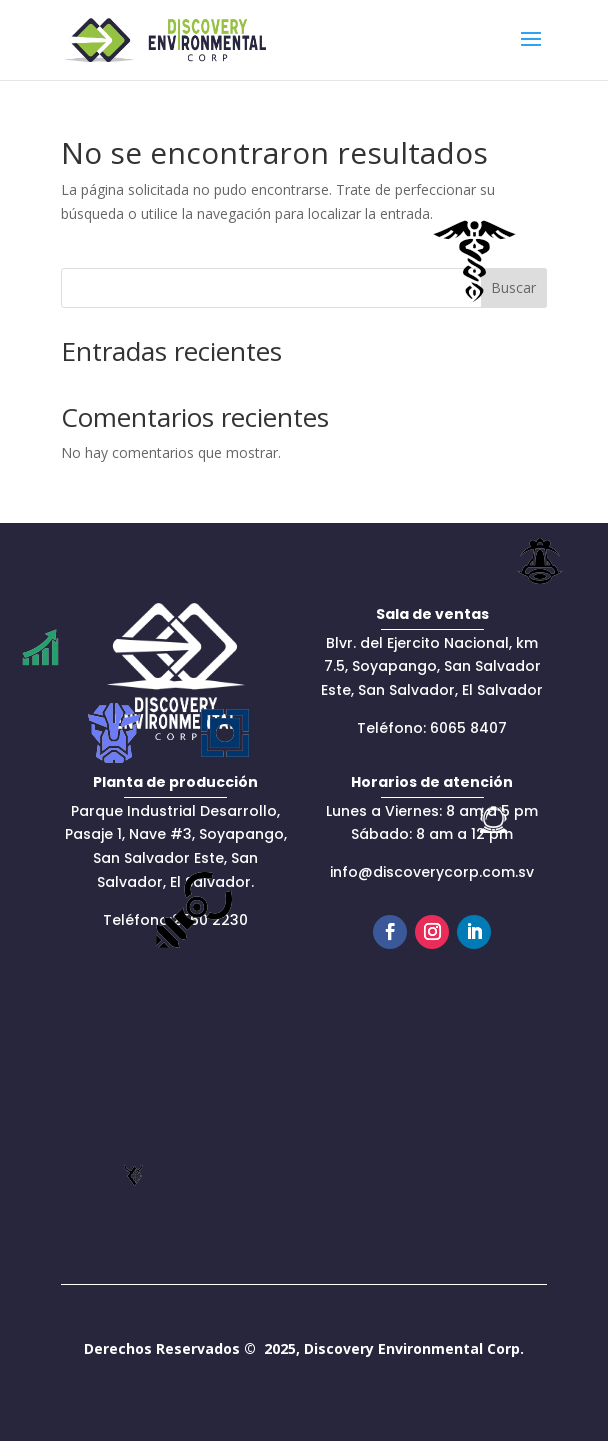 The width and height of the screenshot is (608, 1441). Describe the element at coordinates (225, 733) in the screenshot. I see `focus or target selection tool` at that location.